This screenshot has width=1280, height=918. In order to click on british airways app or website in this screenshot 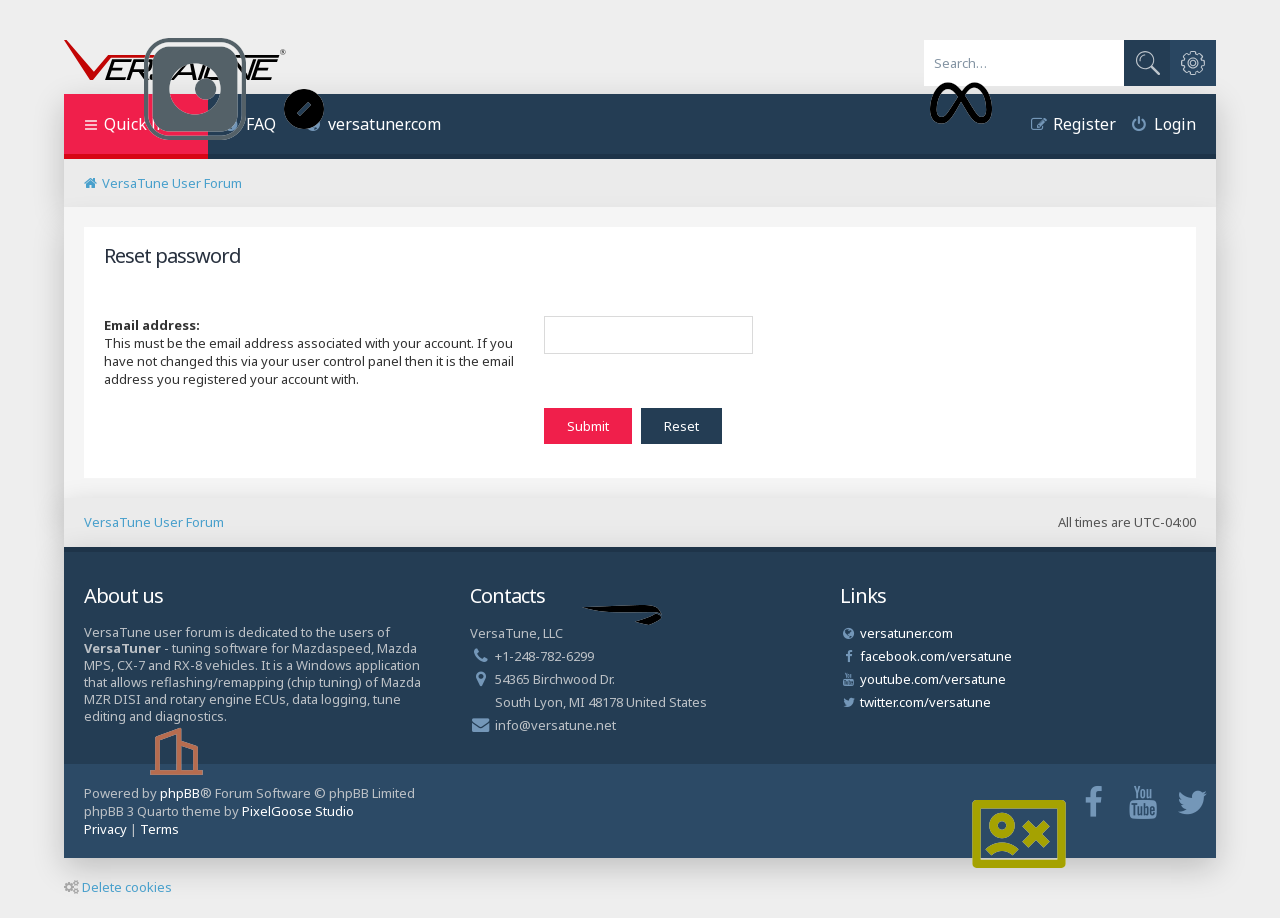, I will do `click(622, 615)`.